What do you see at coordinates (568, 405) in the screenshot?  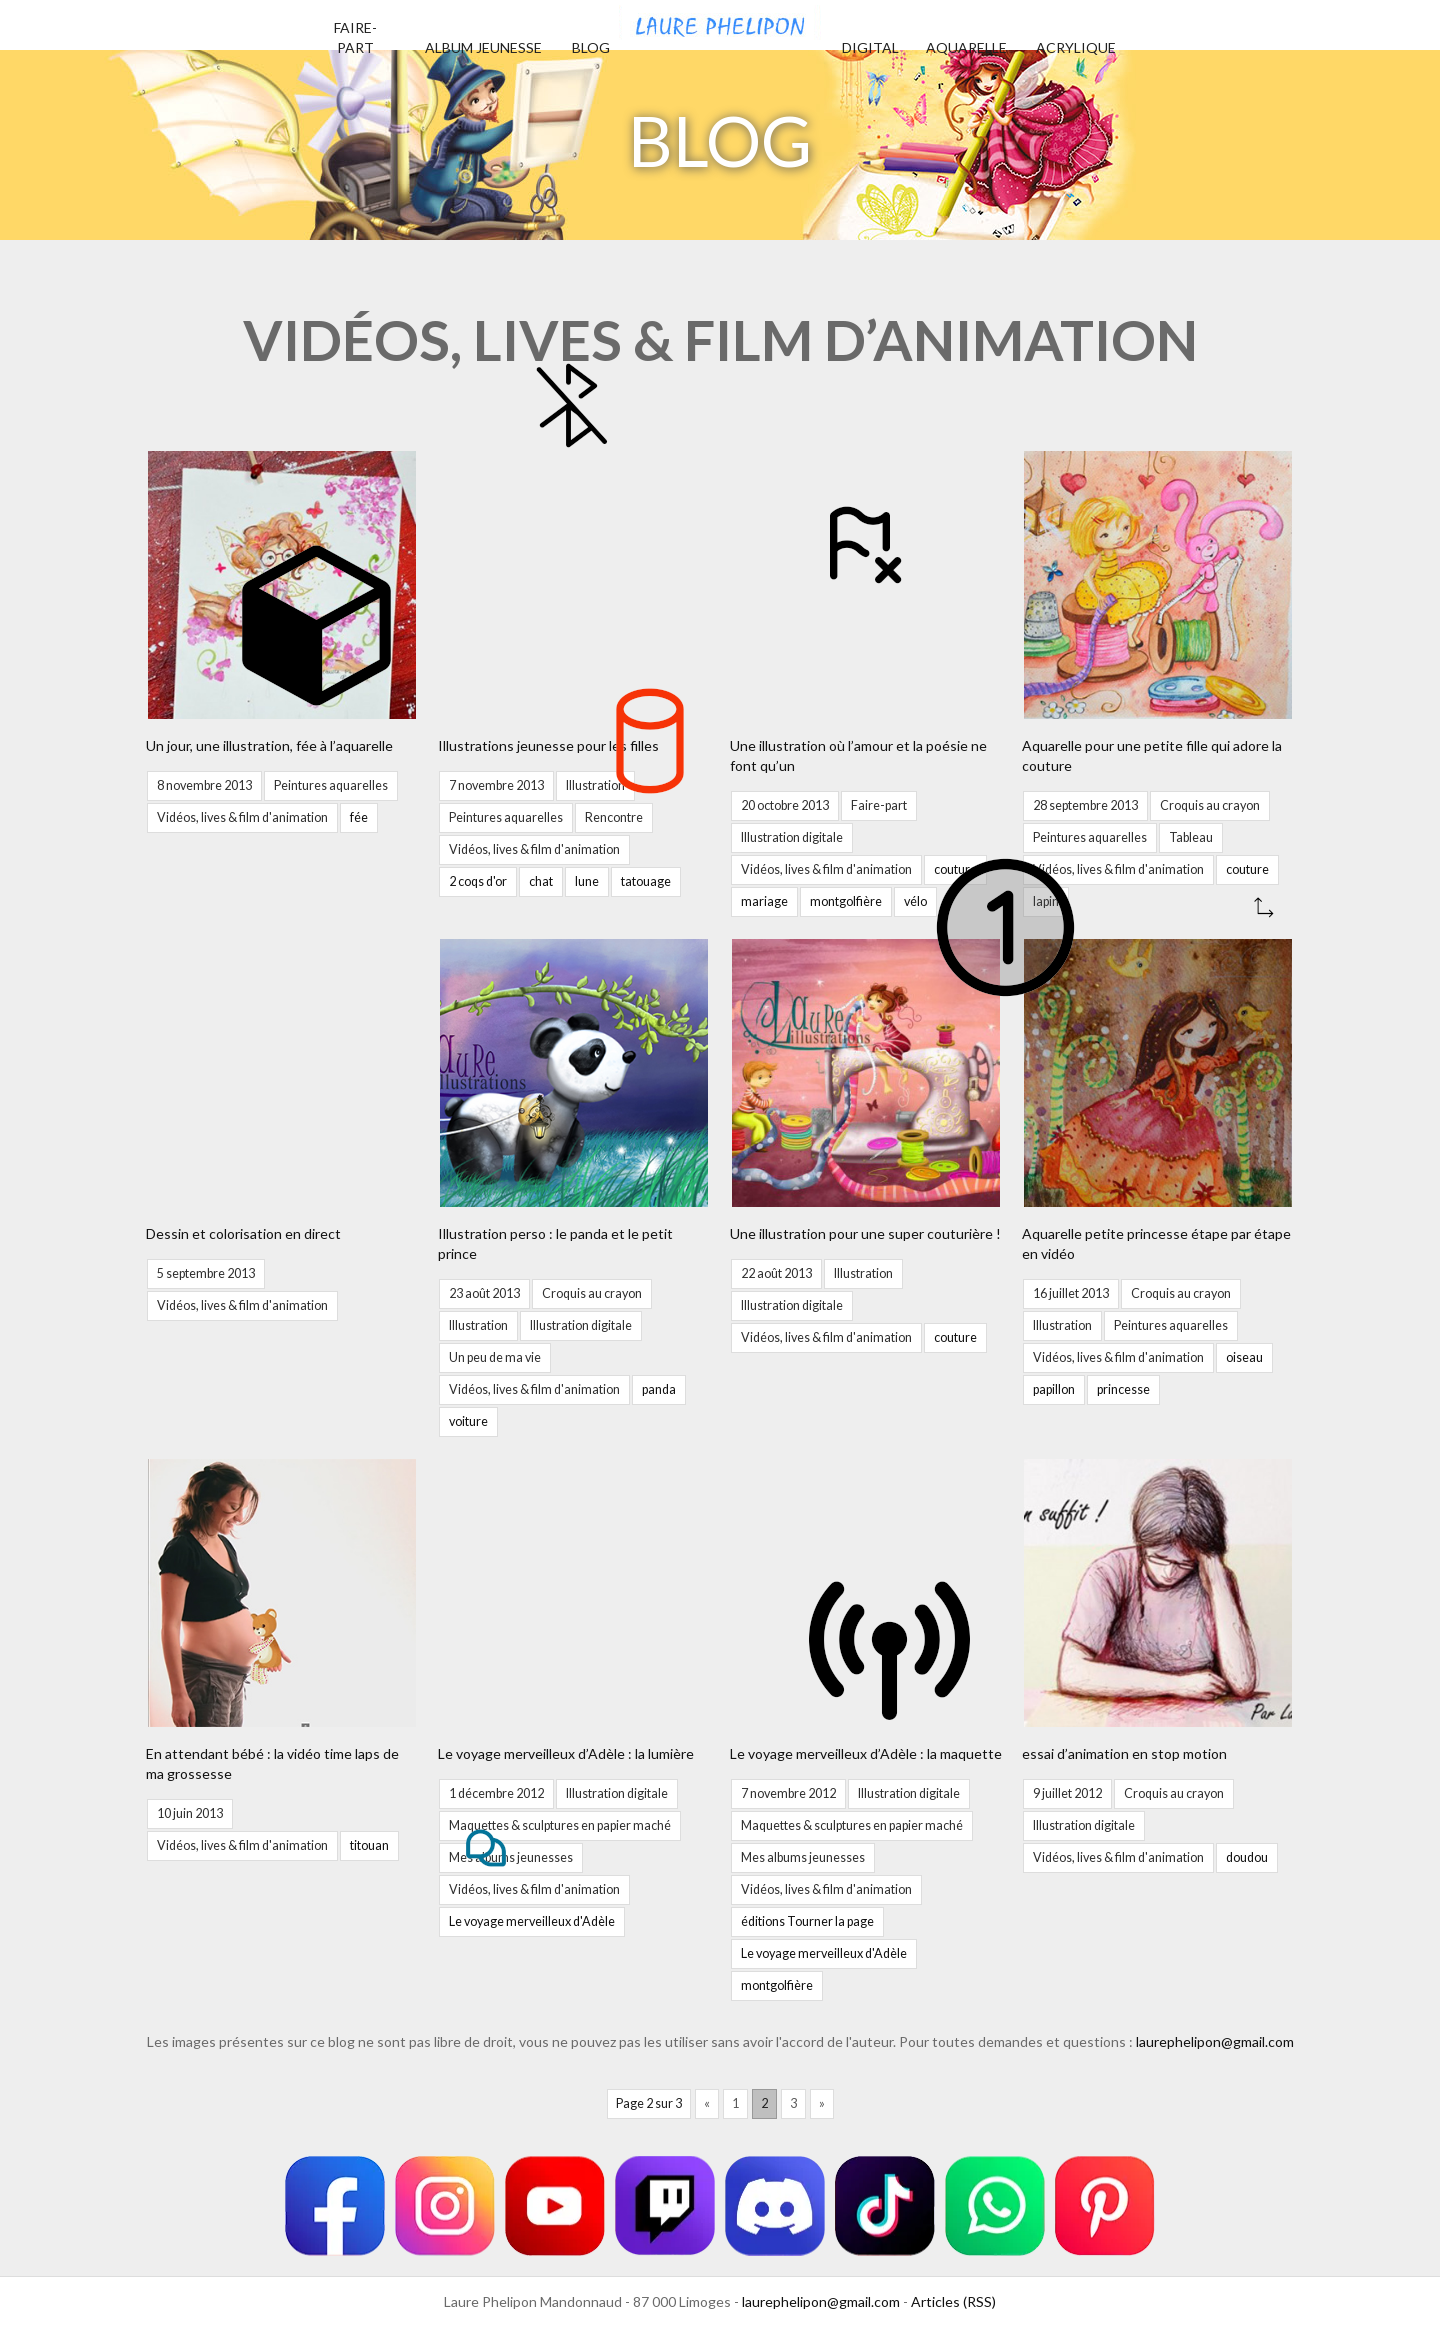 I see `bluetooth is disabled or turned off` at bounding box center [568, 405].